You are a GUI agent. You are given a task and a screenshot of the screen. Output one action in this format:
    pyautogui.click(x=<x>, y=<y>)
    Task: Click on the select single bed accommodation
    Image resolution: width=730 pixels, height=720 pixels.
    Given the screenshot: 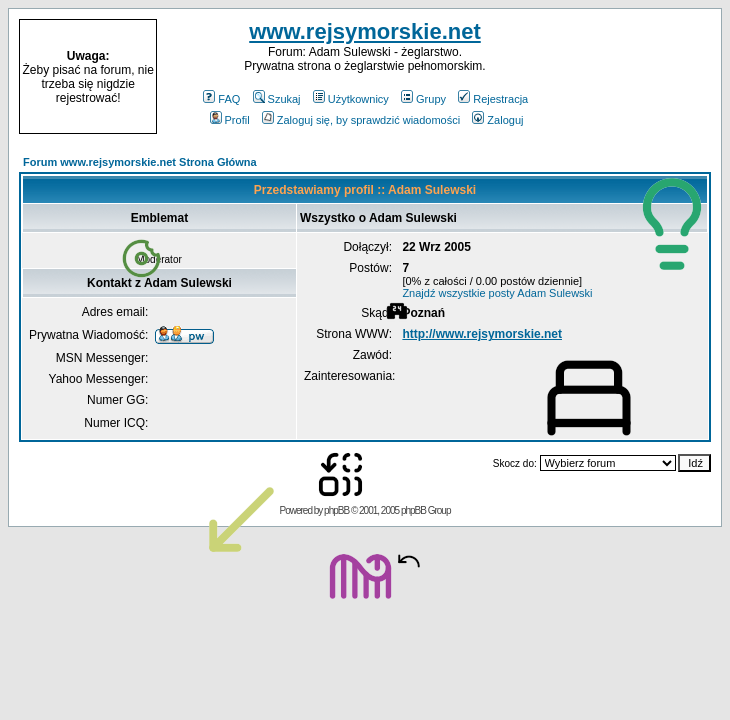 What is the action you would take?
    pyautogui.click(x=589, y=398)
    